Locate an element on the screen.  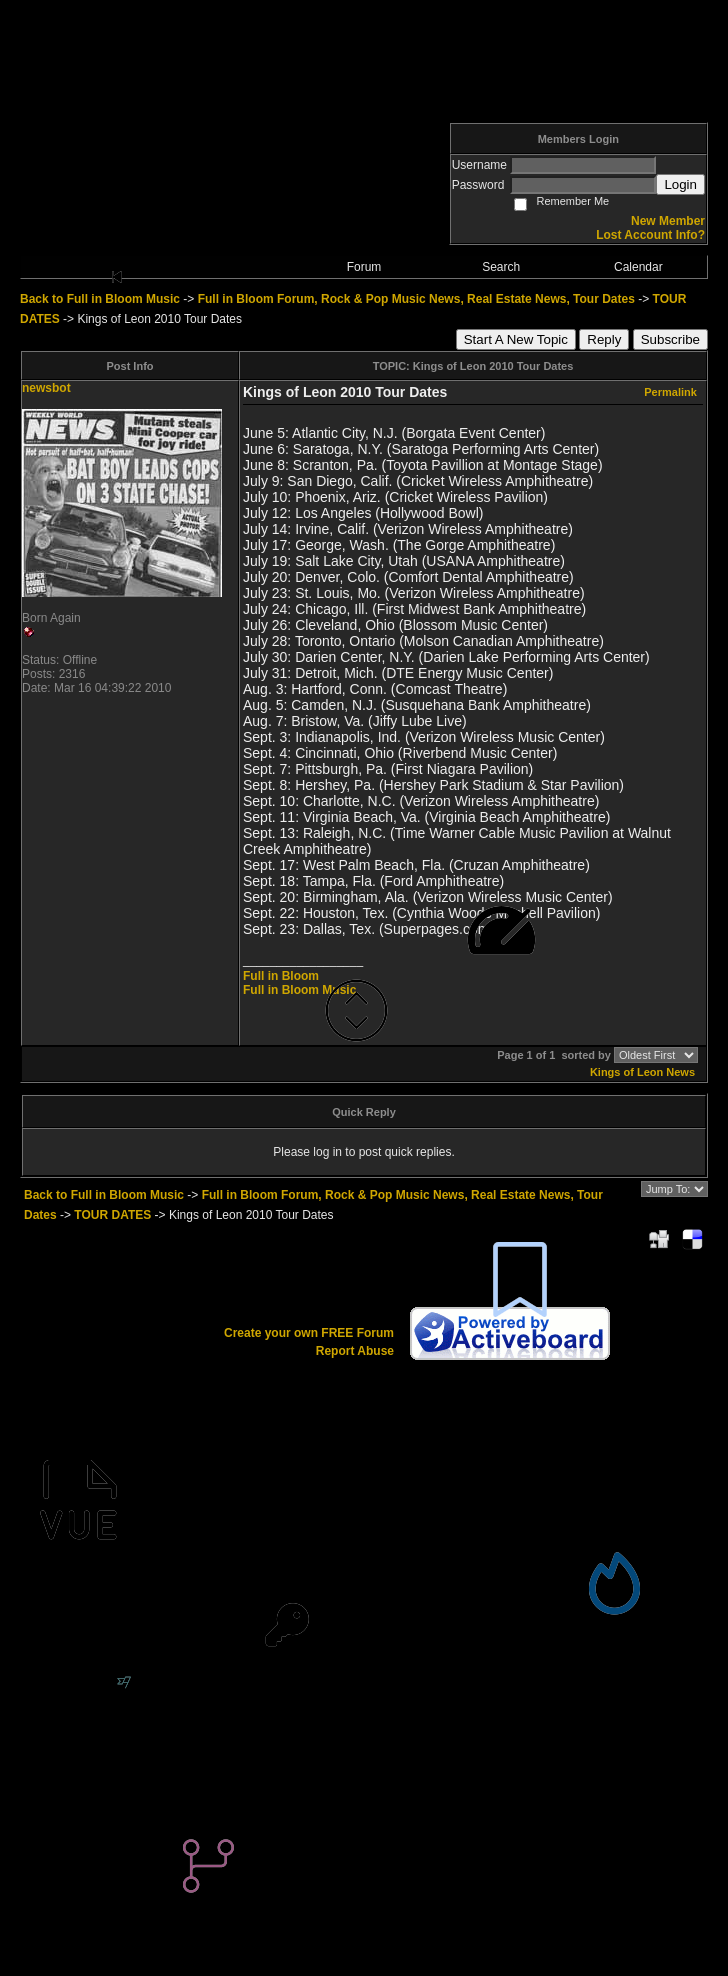
expand or collapse content is located at coordinates (356, 1010).